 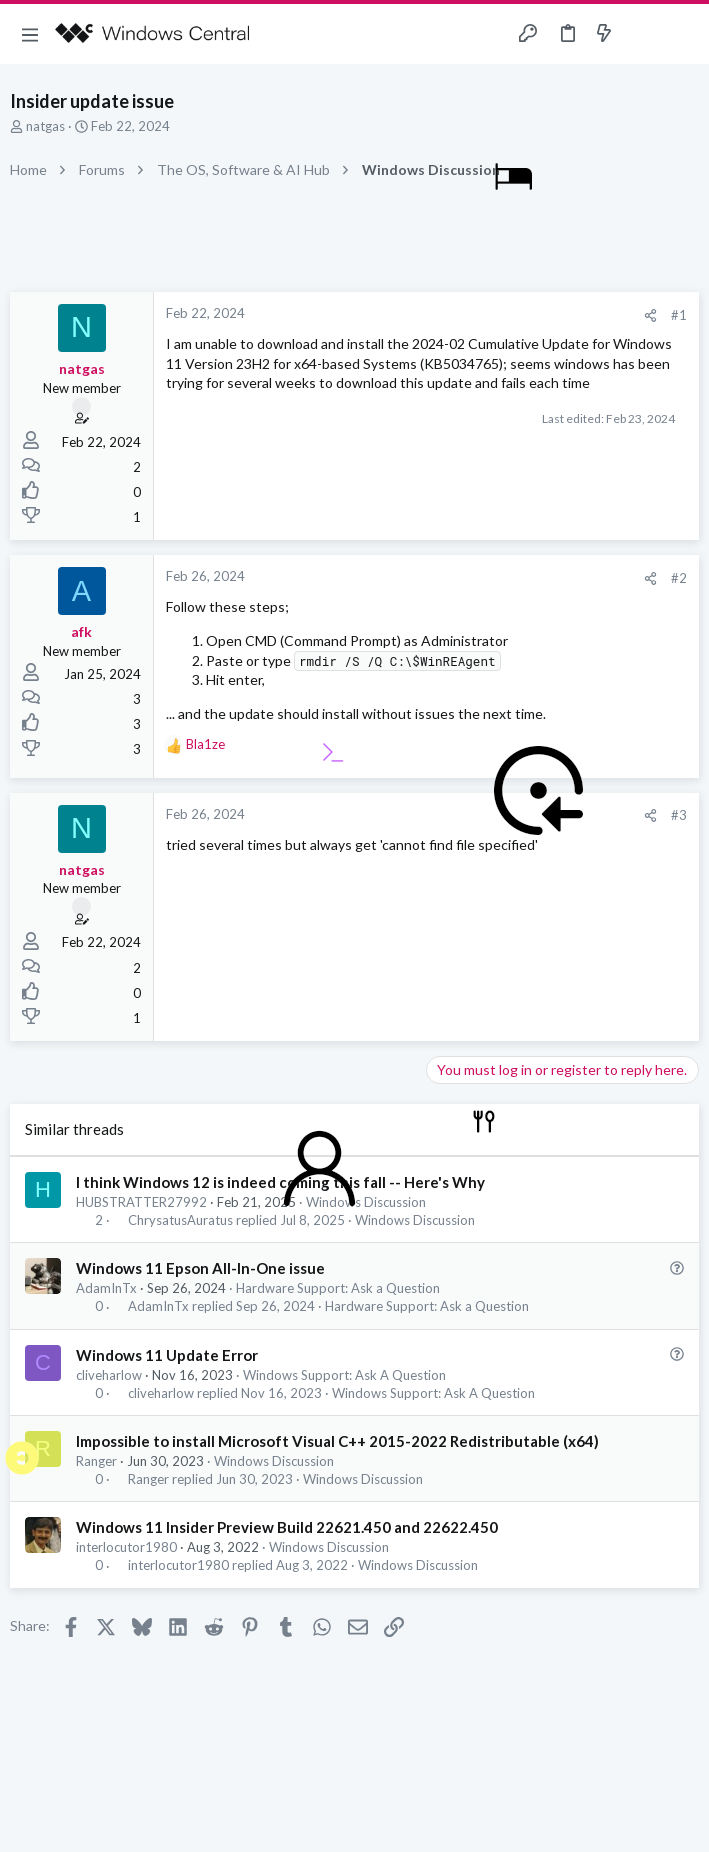 I want to click on view hotel or accommodation options, so click(x=512, y=176).